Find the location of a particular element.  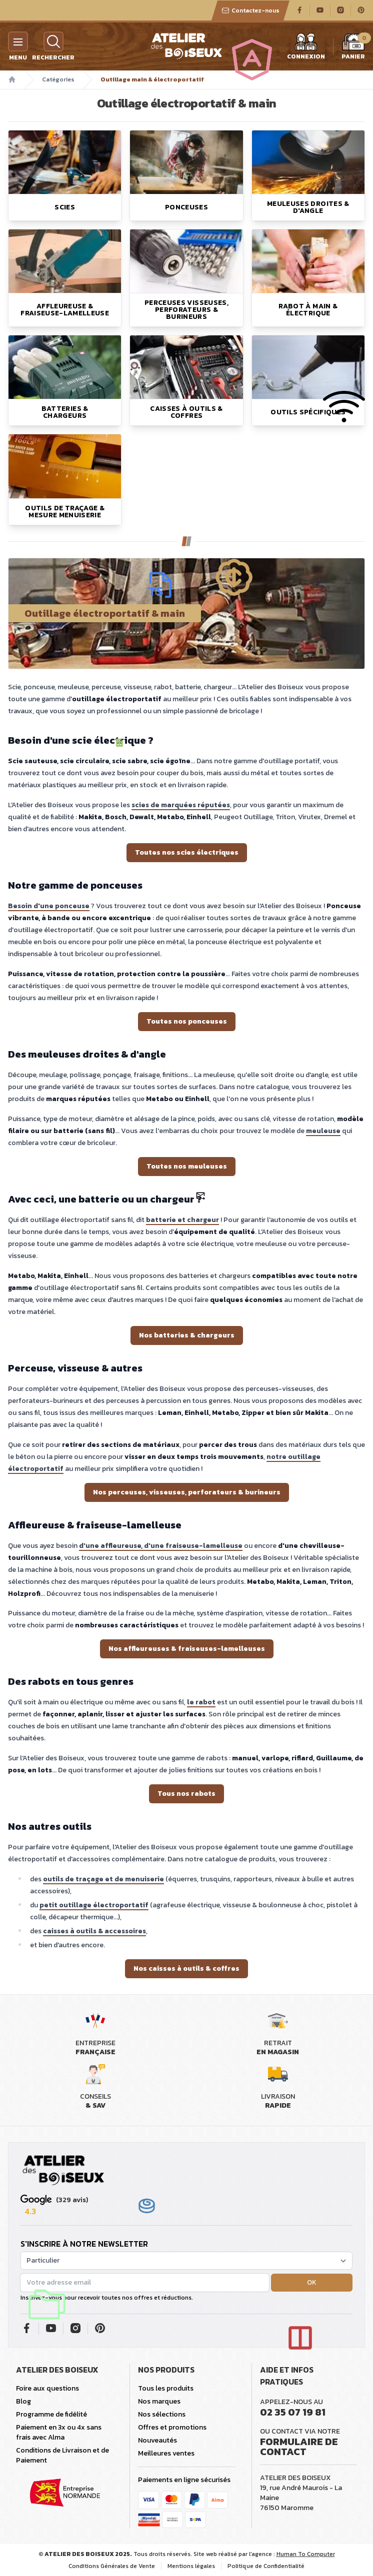

browse all folders is located at coordinates (46, 2304).